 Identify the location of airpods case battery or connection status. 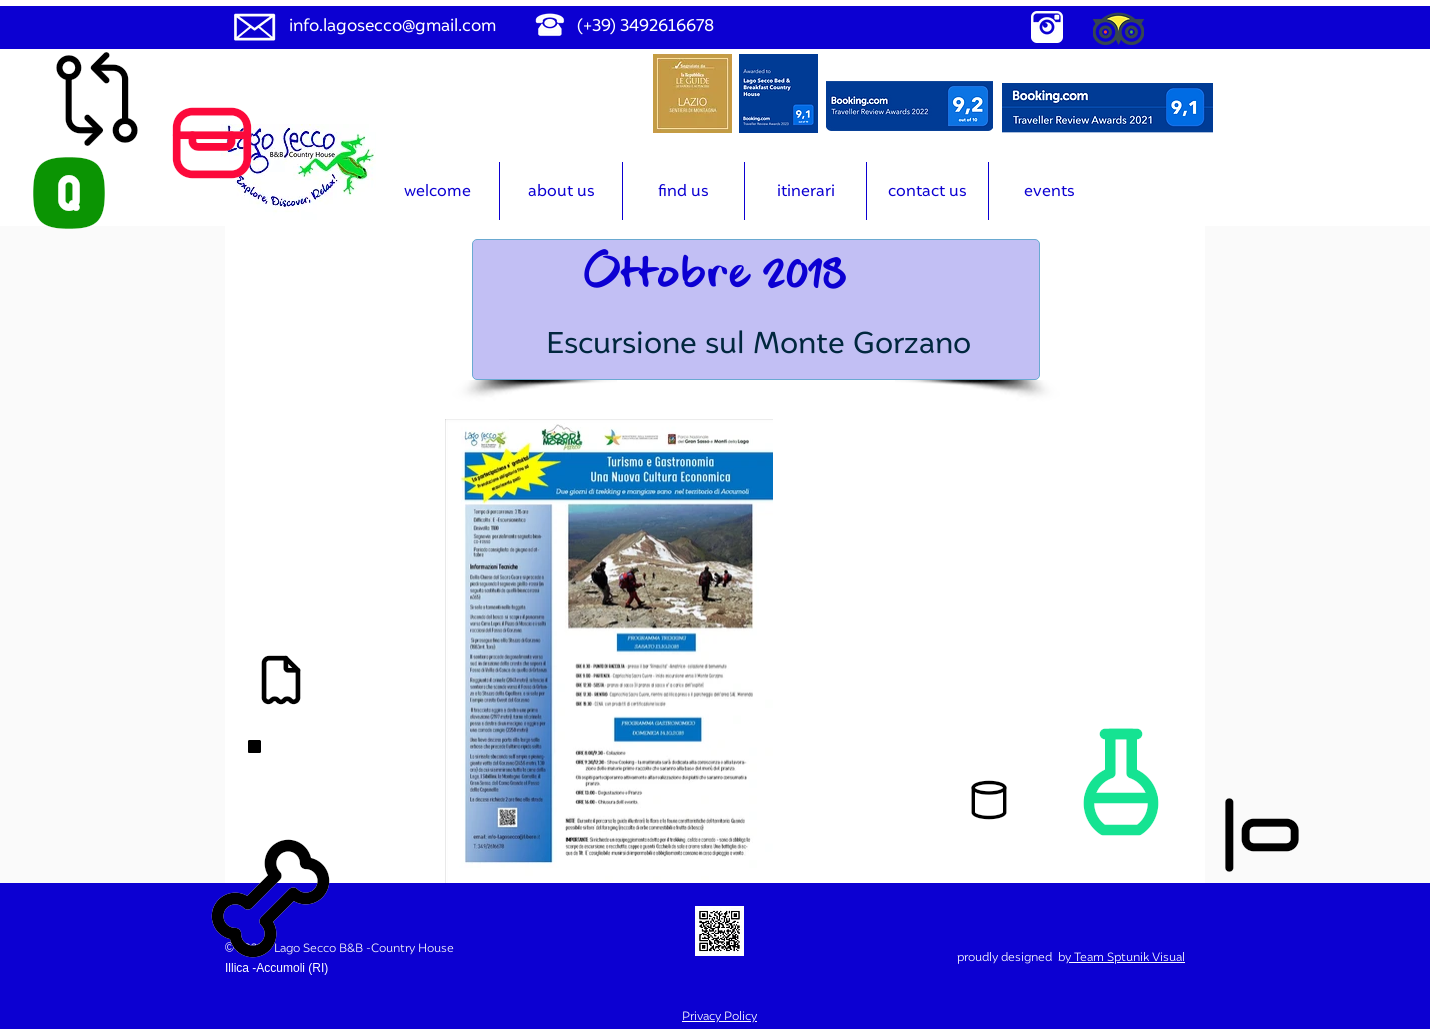
(212, 143).